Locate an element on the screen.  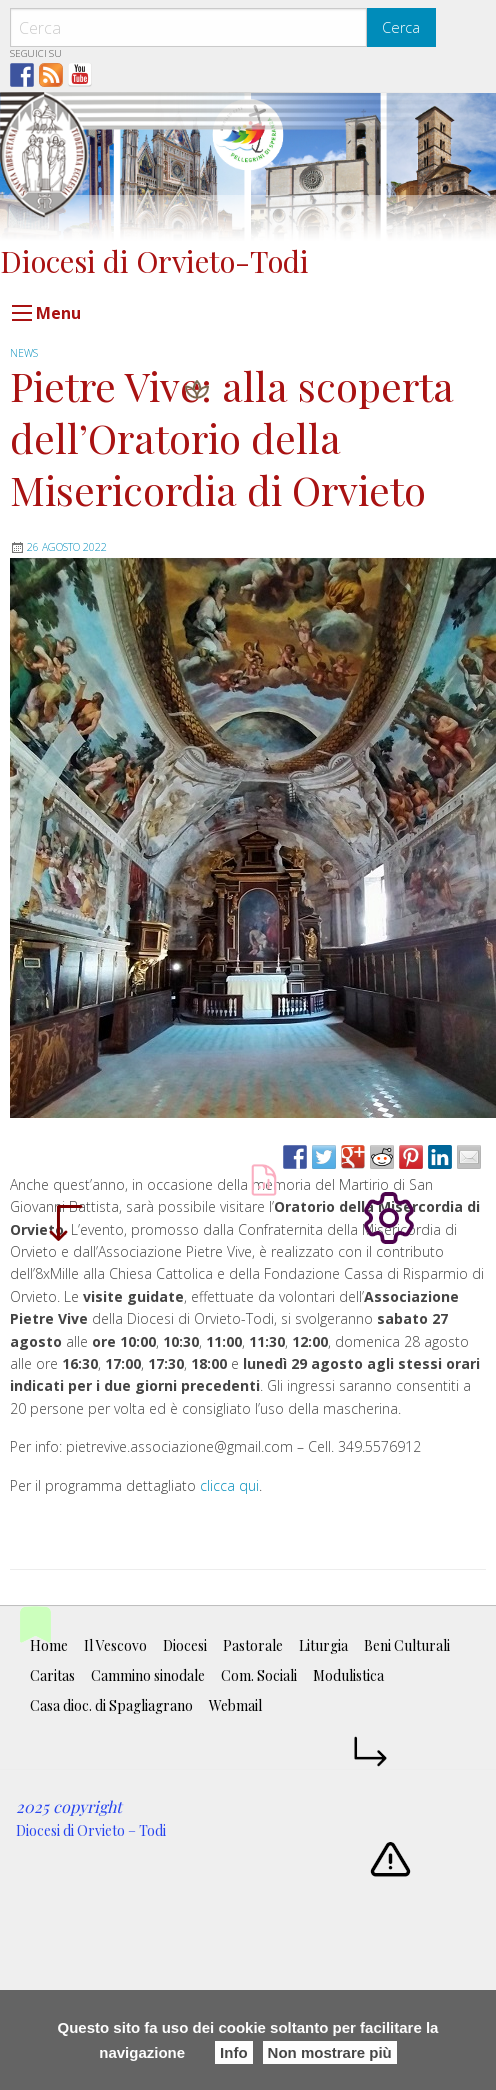
navigate to a nested or child item is located at coordinates (370, 1751).